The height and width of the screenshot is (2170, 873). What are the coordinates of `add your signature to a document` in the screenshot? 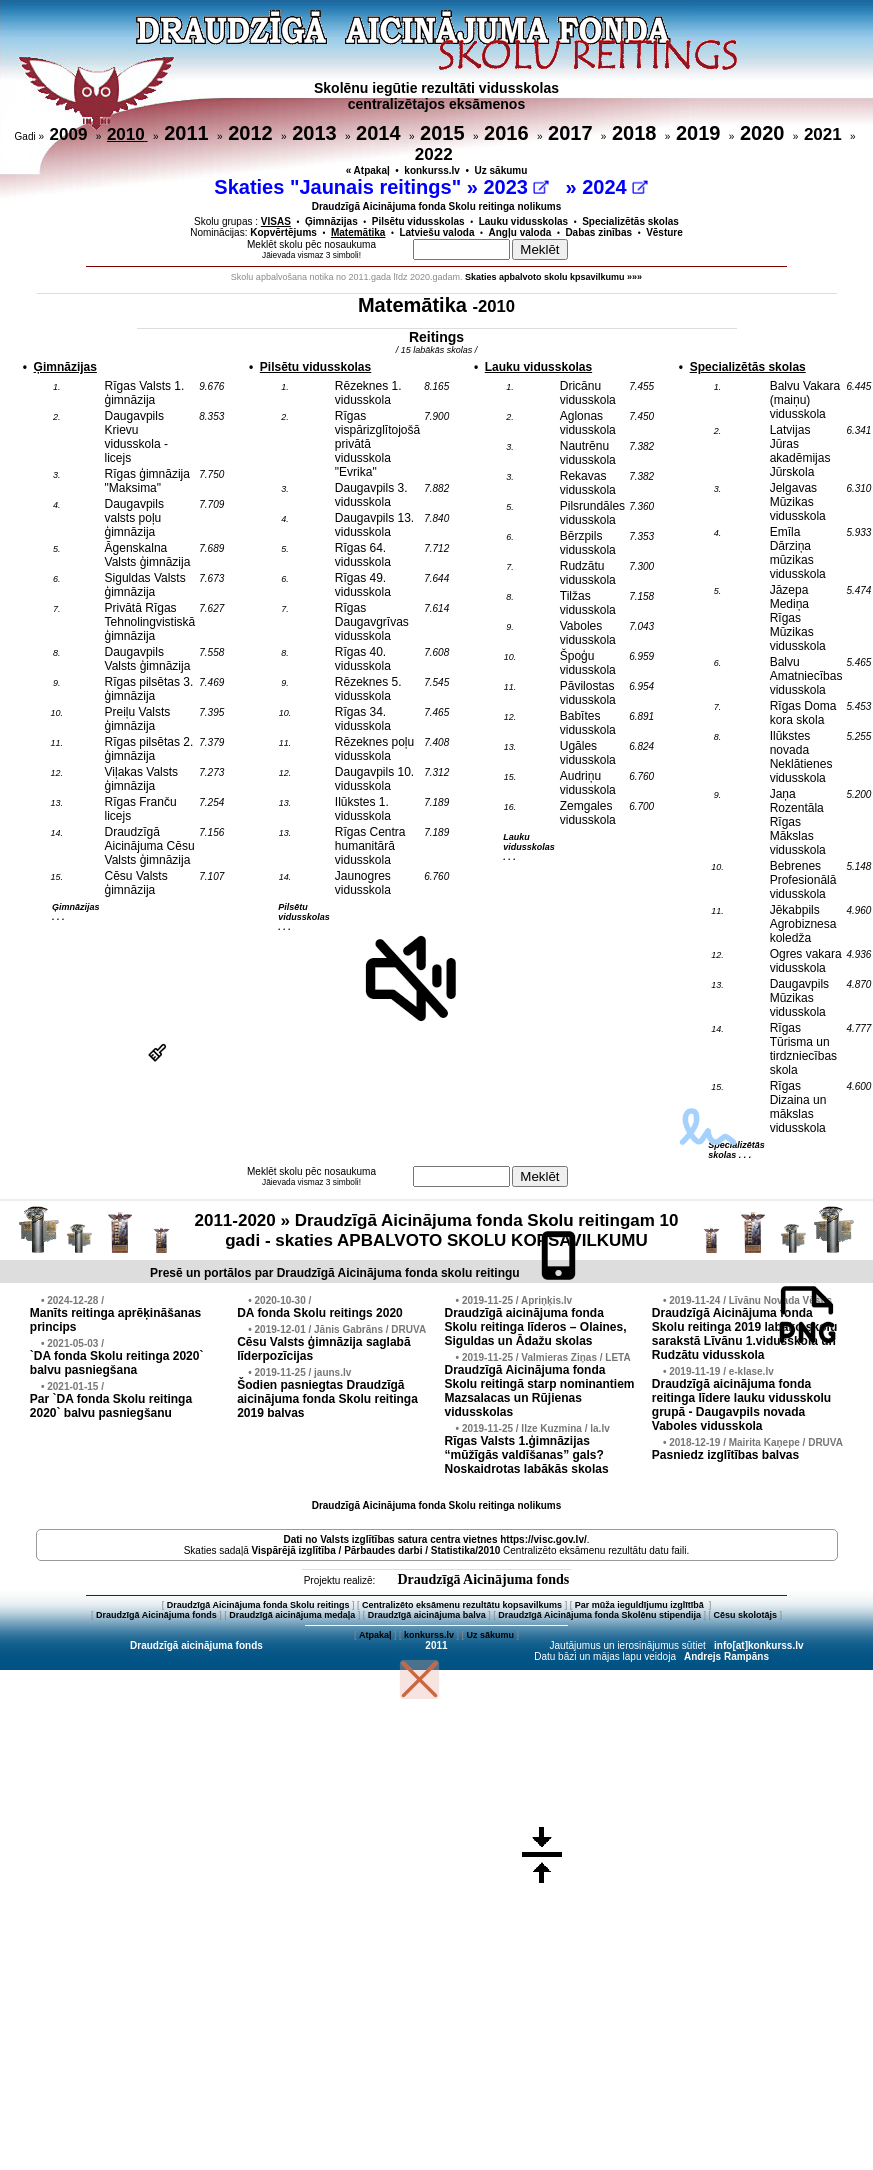 It's located at (708, 1128).